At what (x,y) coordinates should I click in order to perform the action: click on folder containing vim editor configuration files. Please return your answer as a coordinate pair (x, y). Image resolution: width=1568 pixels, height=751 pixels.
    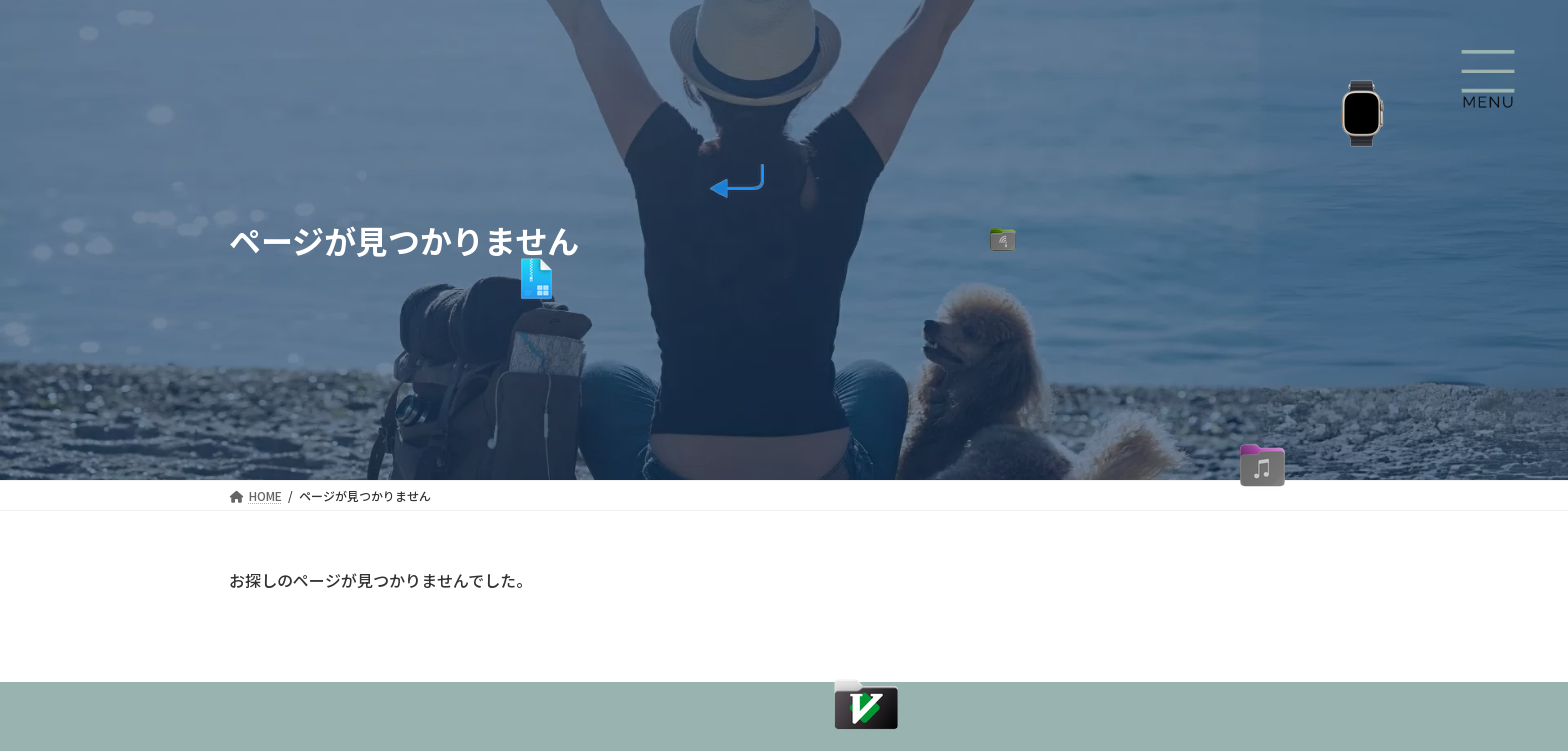
    Looking at the image, I should click on (866, 706).